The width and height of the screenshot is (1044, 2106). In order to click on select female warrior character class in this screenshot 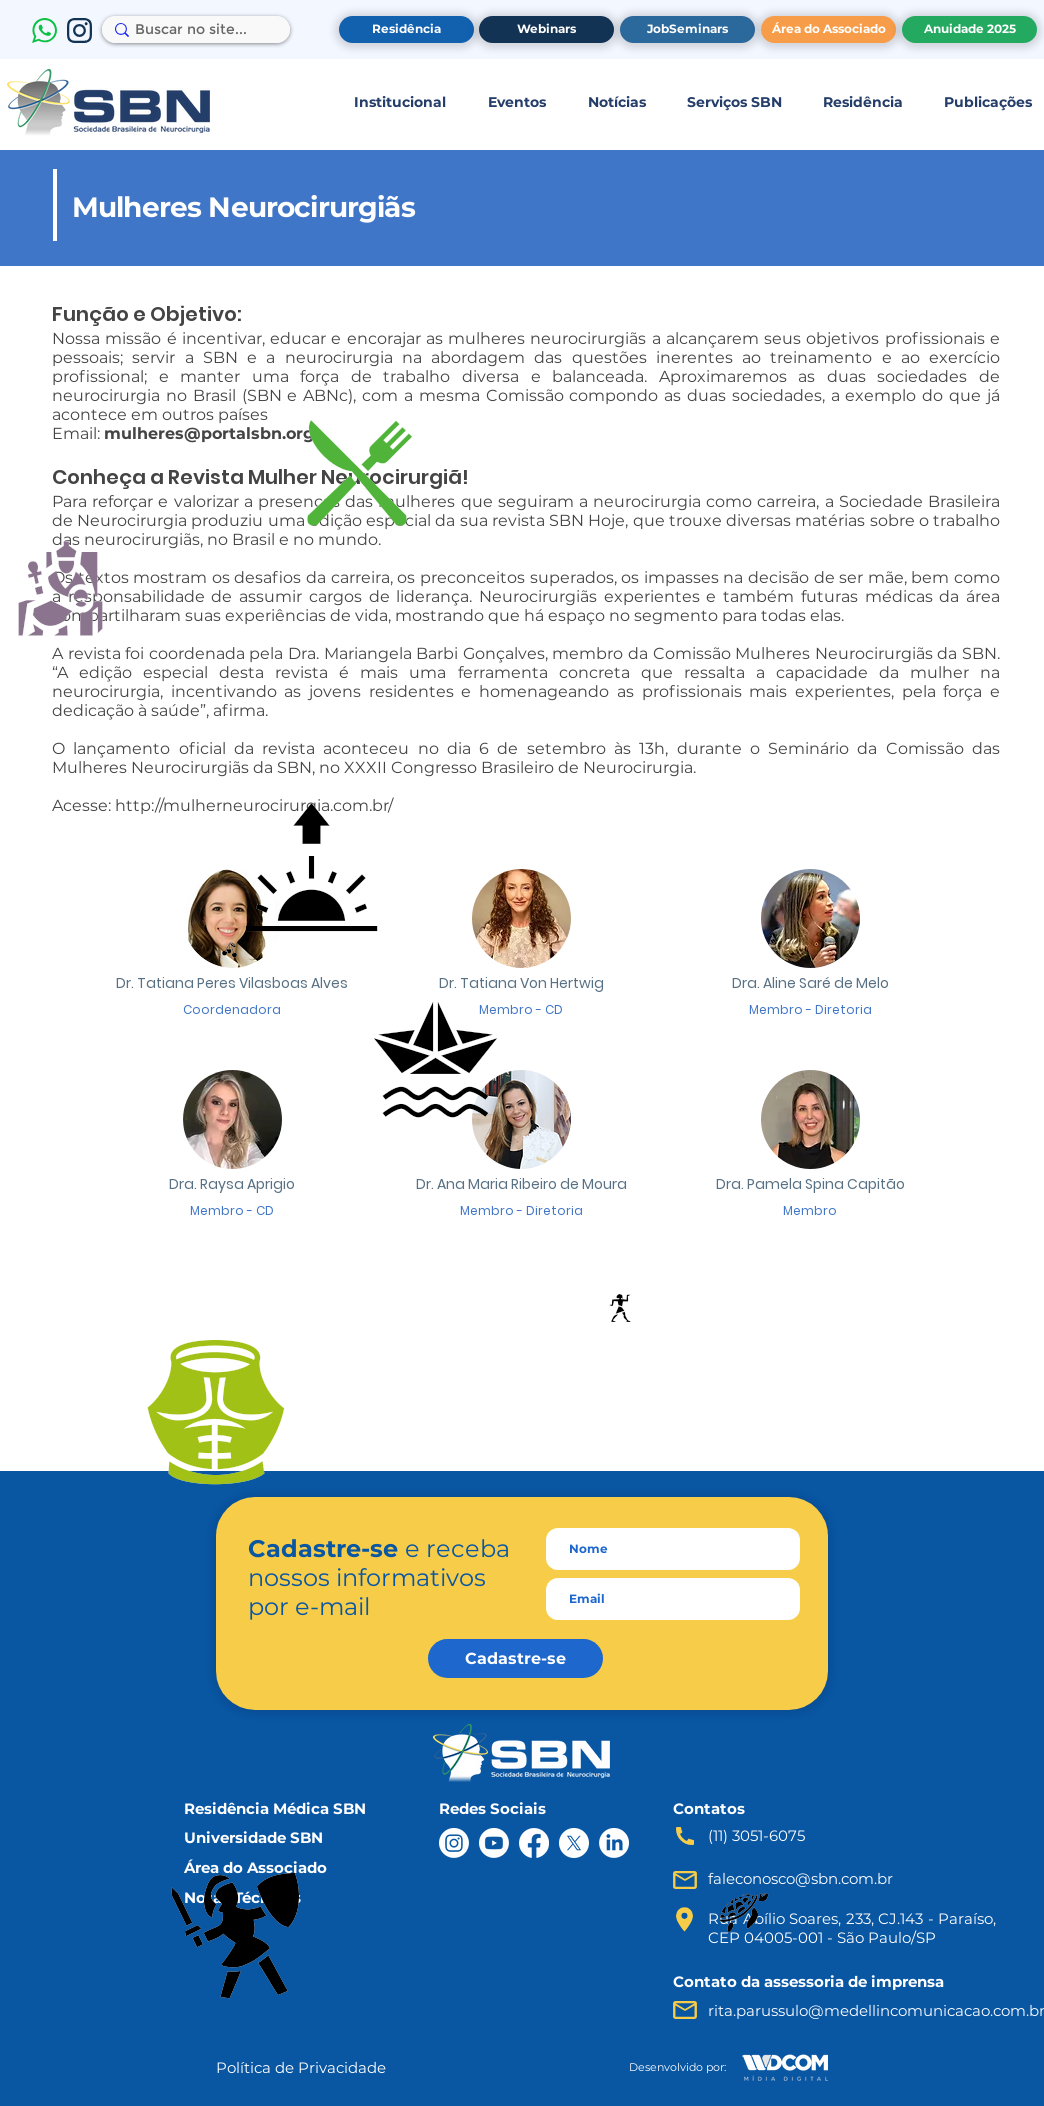, I will do `click(237, 1933)`.